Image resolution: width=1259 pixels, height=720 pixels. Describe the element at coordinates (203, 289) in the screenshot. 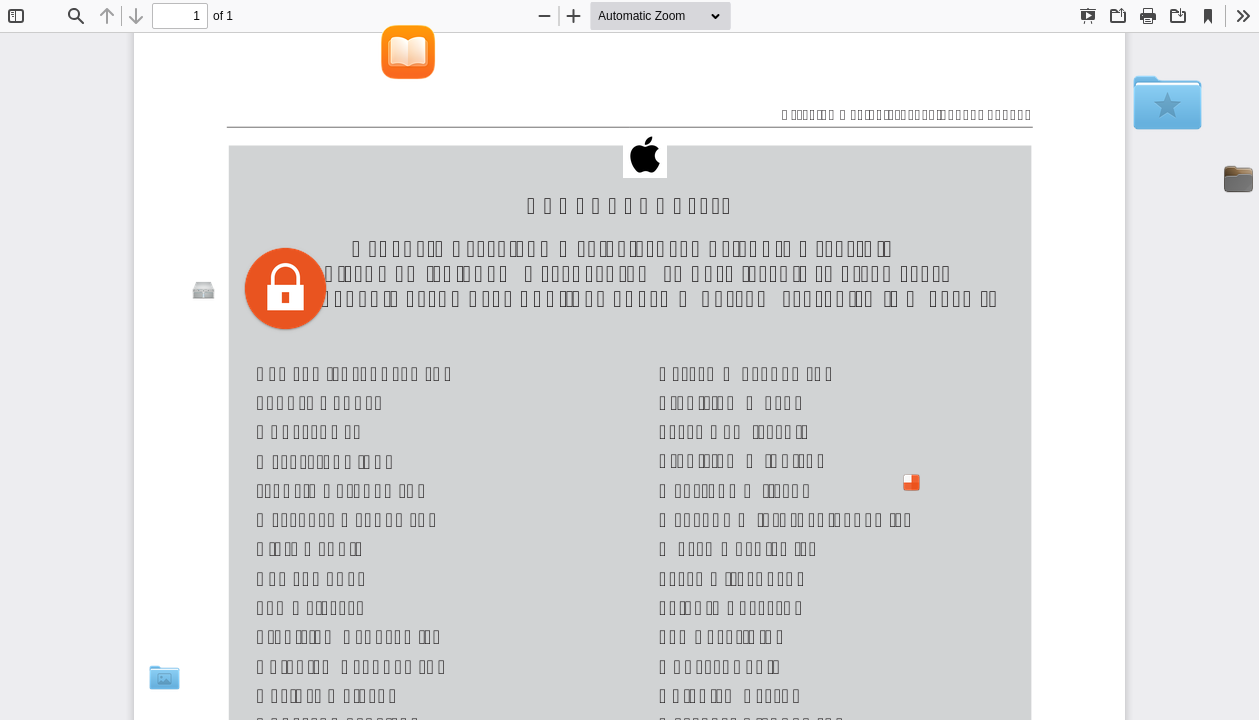

I see `xserve g4 server hardware device` at that location.